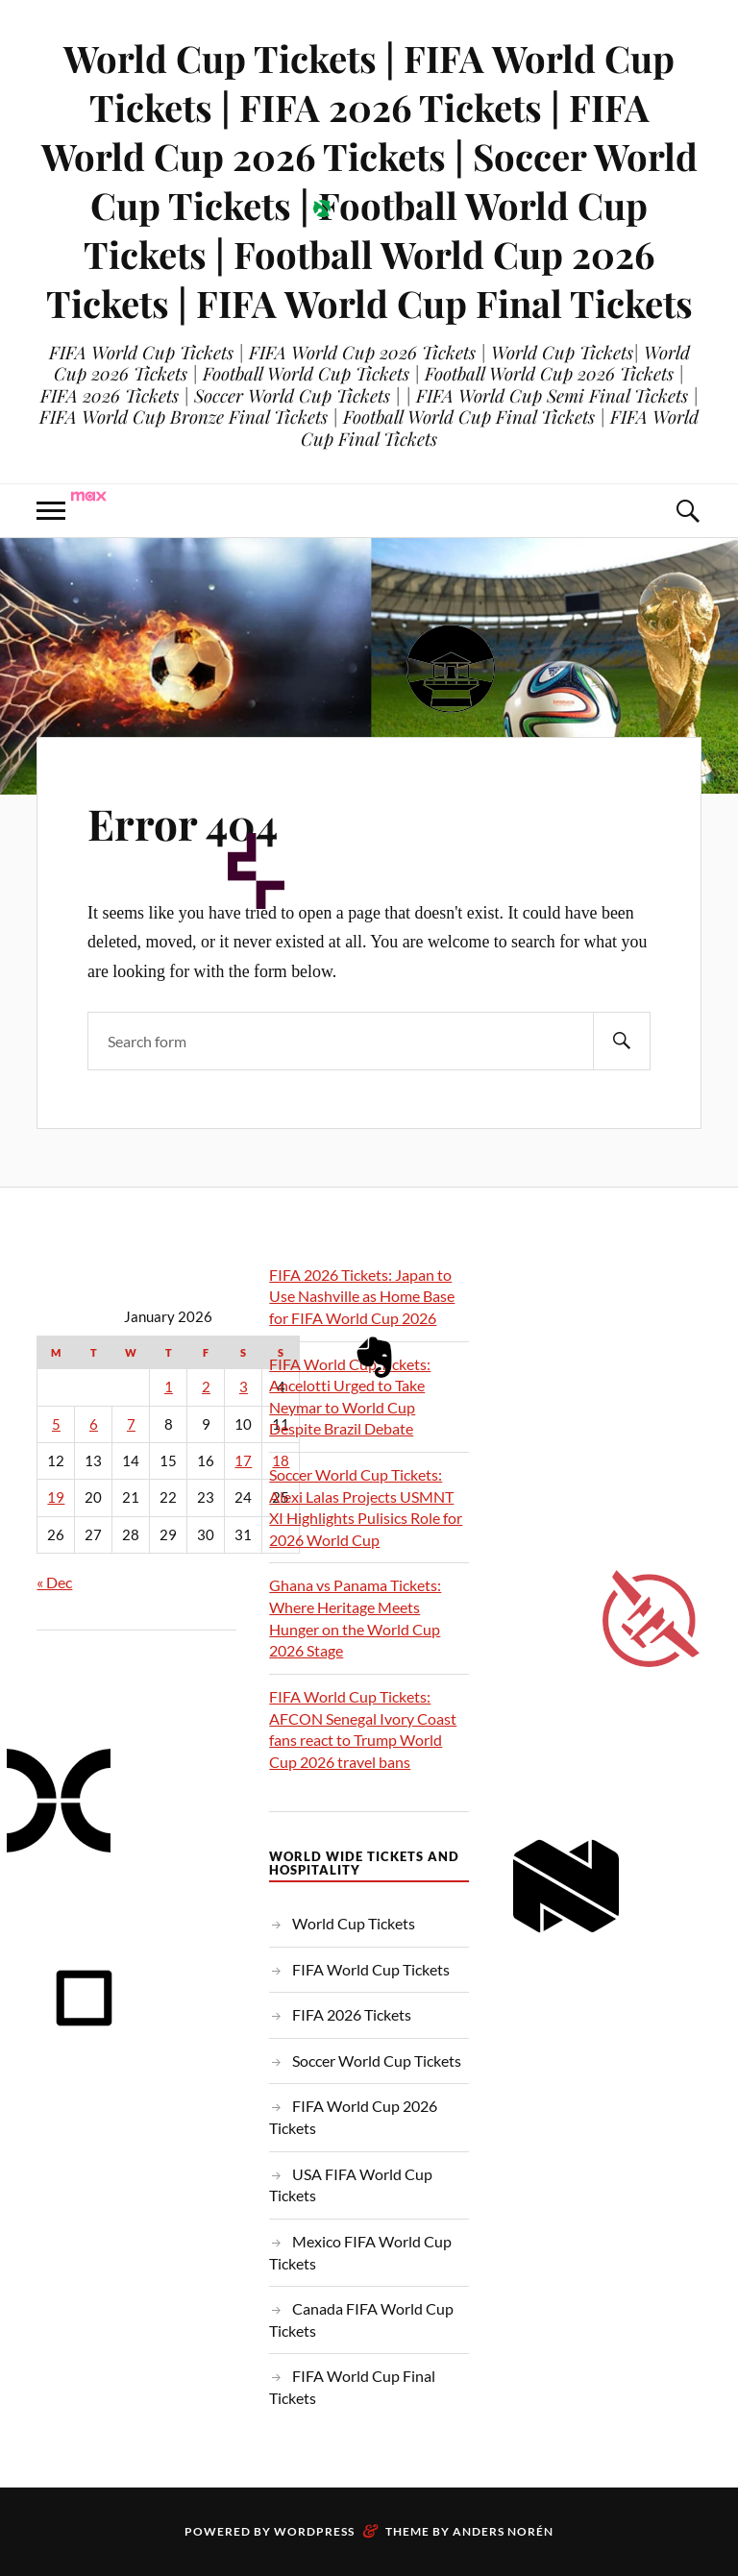  I want to click on watchtower container monitoring service logo, so click(451, 669).